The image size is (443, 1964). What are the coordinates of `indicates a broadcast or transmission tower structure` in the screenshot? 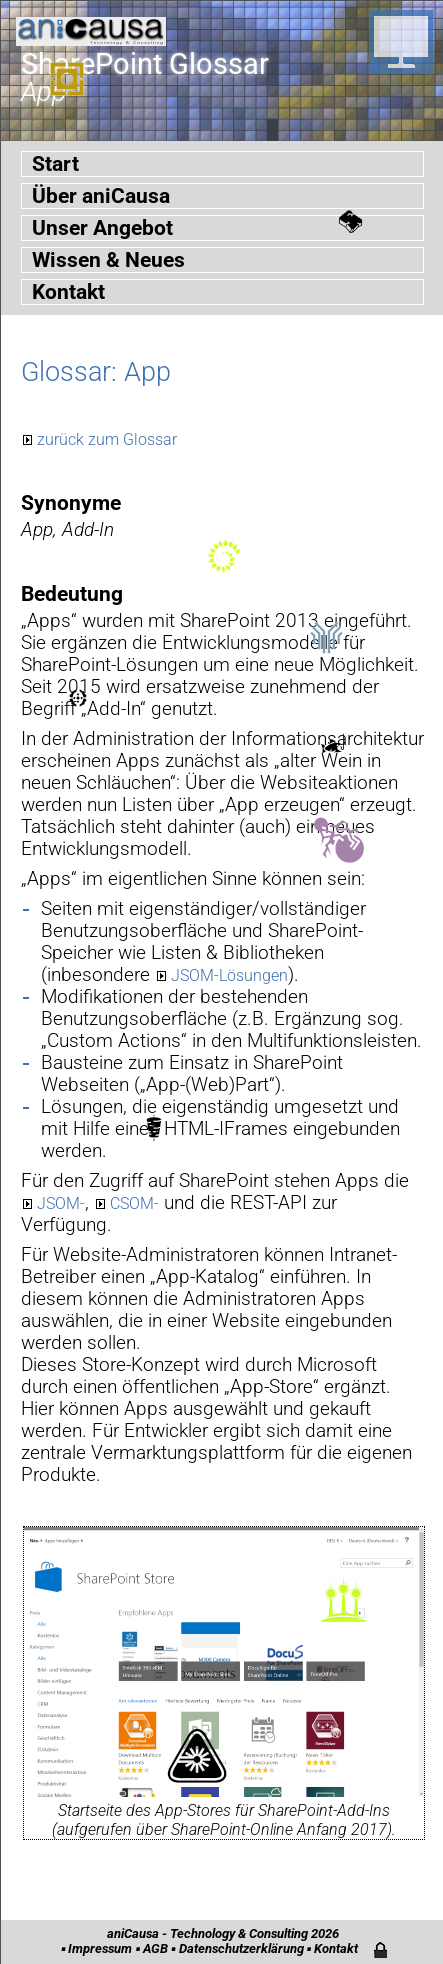 It's located at (343, 1598).